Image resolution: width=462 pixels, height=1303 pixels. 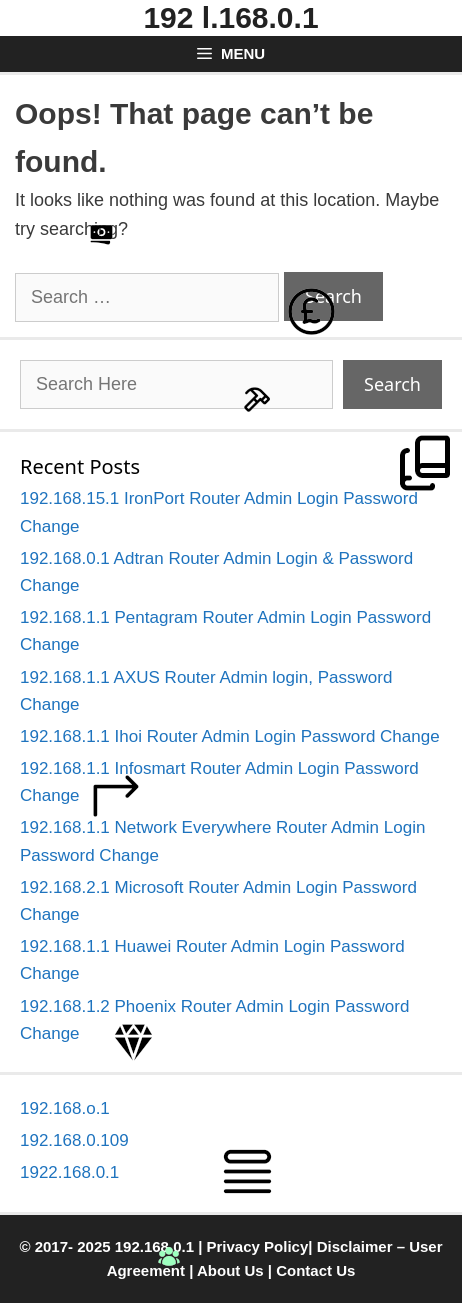 What do you see at coordinates (256, 400) in the screenshot?
I see `access tools or settings` at bounding box center [256, 400].